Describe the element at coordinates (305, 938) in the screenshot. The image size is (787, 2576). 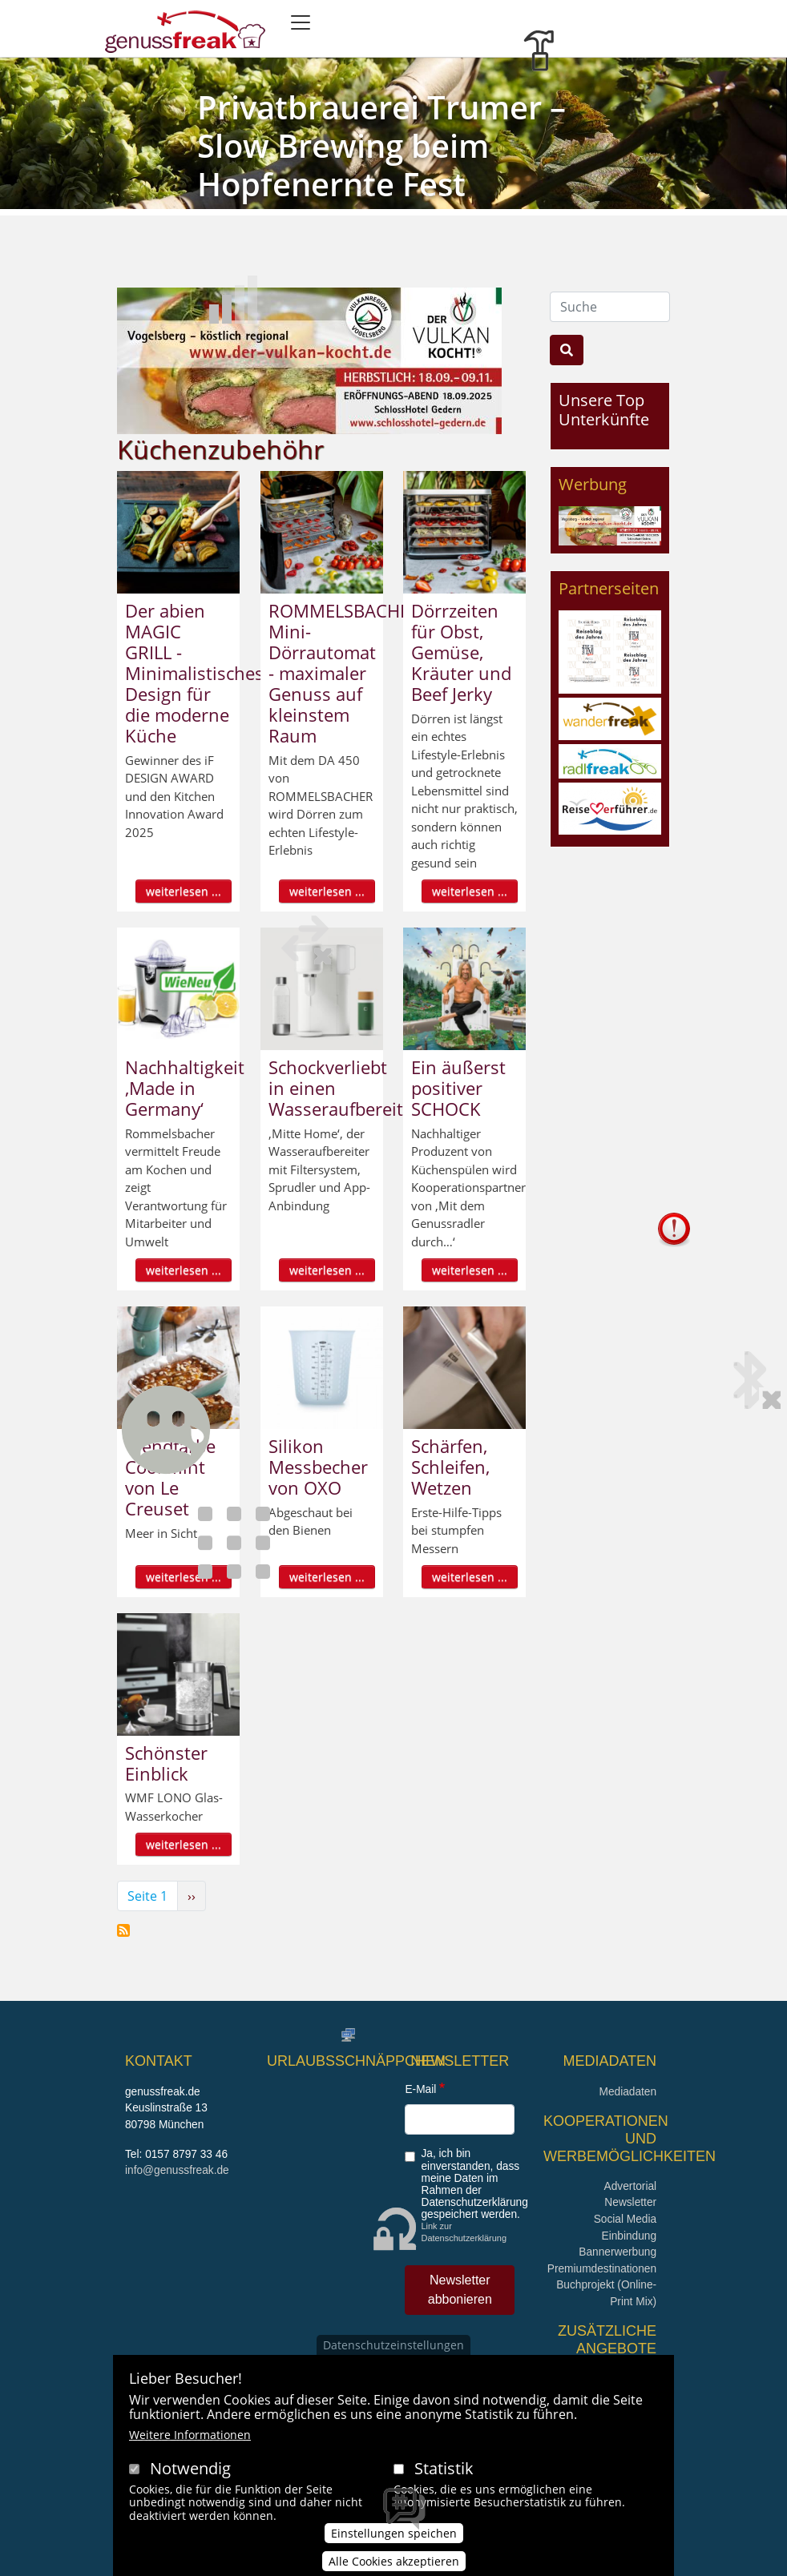
I see `indicates no network connection available` at that location.